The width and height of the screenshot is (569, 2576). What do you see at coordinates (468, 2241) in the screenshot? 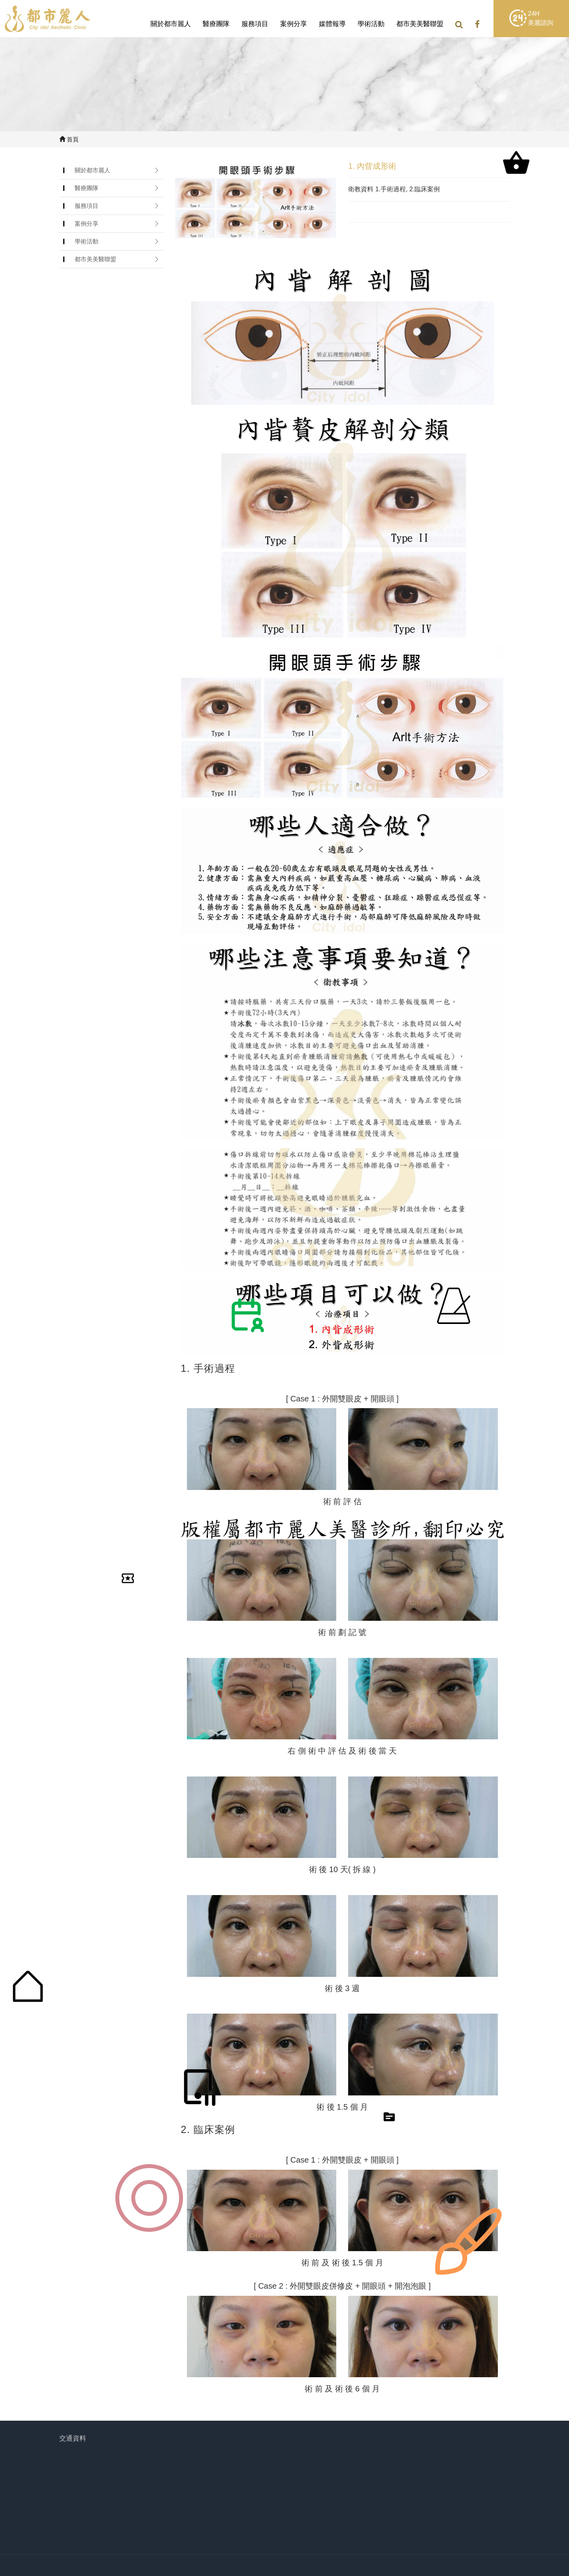
I see `customize appearance or theme settings` at bounding box center [468, 2241].